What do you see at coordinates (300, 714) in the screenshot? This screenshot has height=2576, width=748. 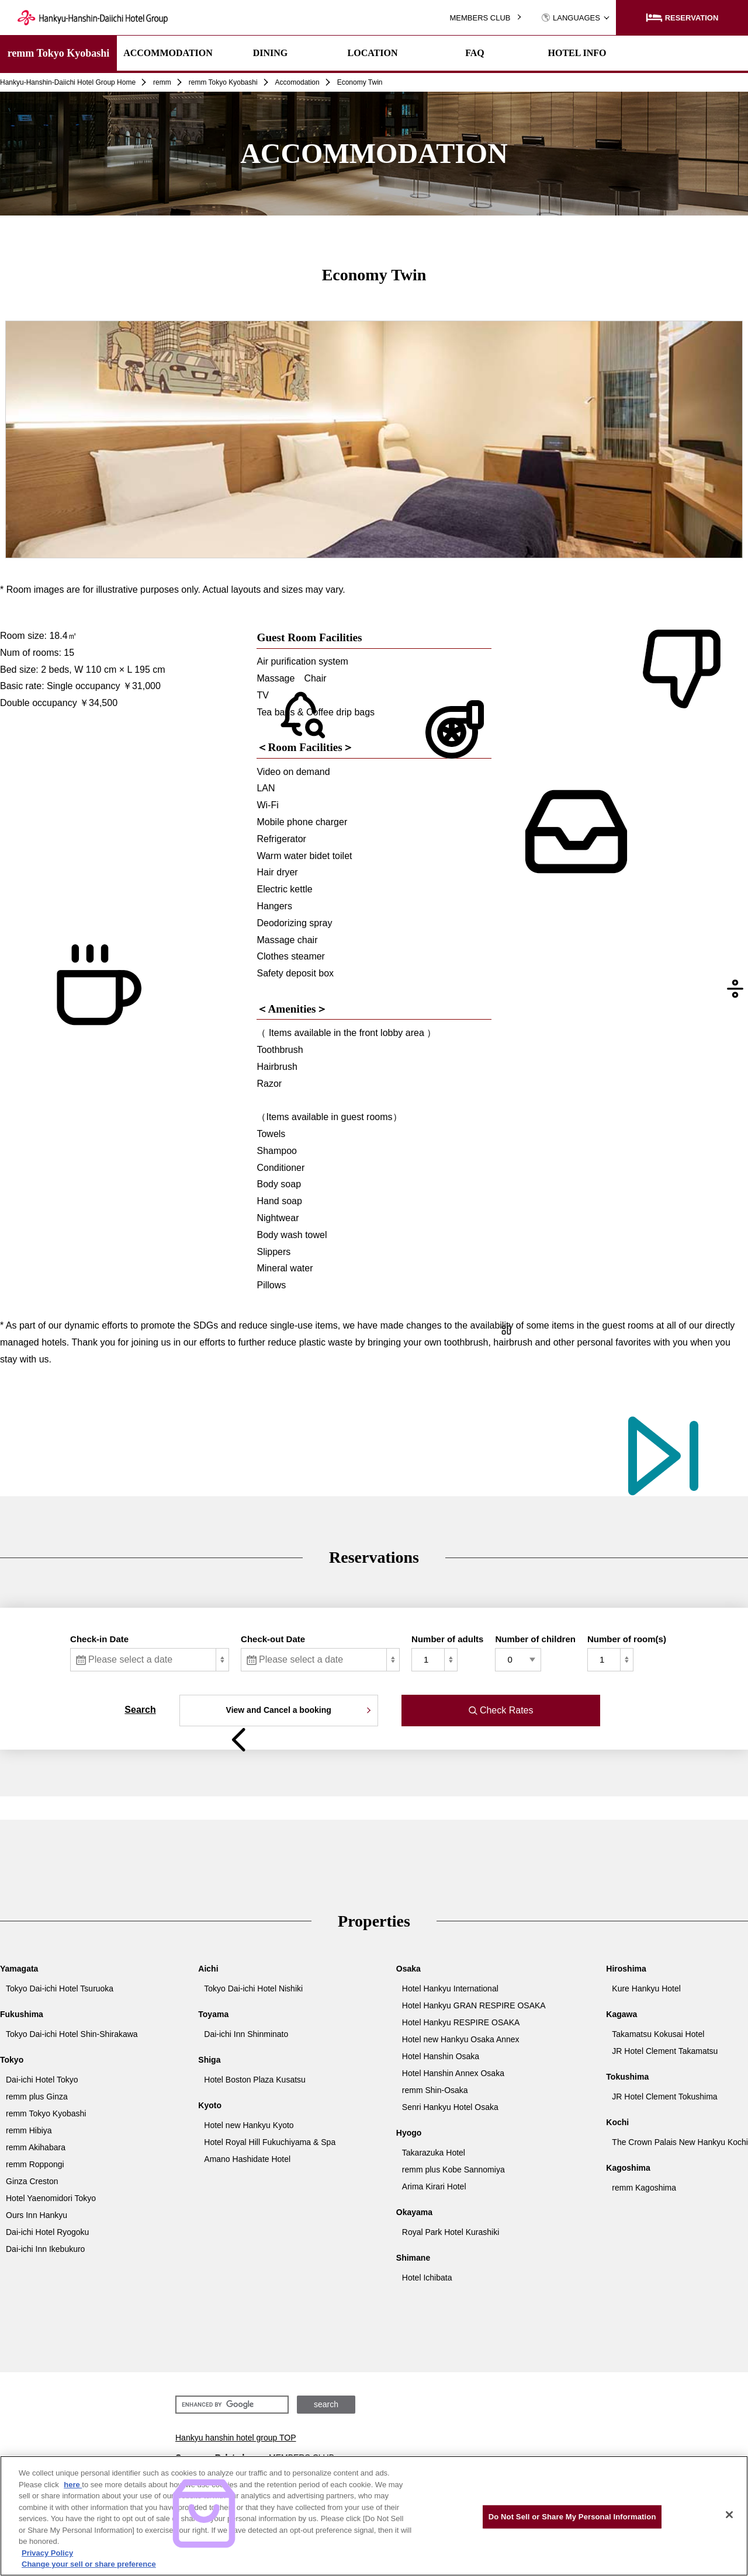 I see `search through your notifications` at bounding box center [300, 714].